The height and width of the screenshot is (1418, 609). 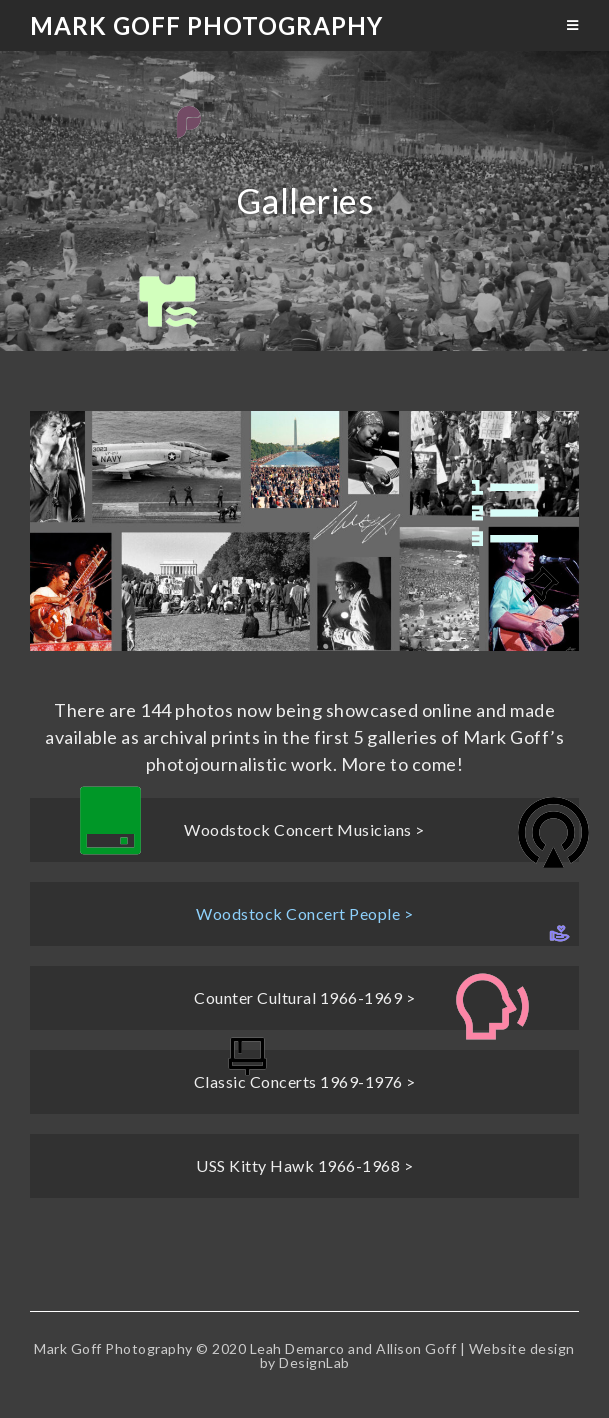 What do you see at coordinates (492, 1006) in the screenshot?
I see `activate text-to-speech` at bounding box center [492, 1006].